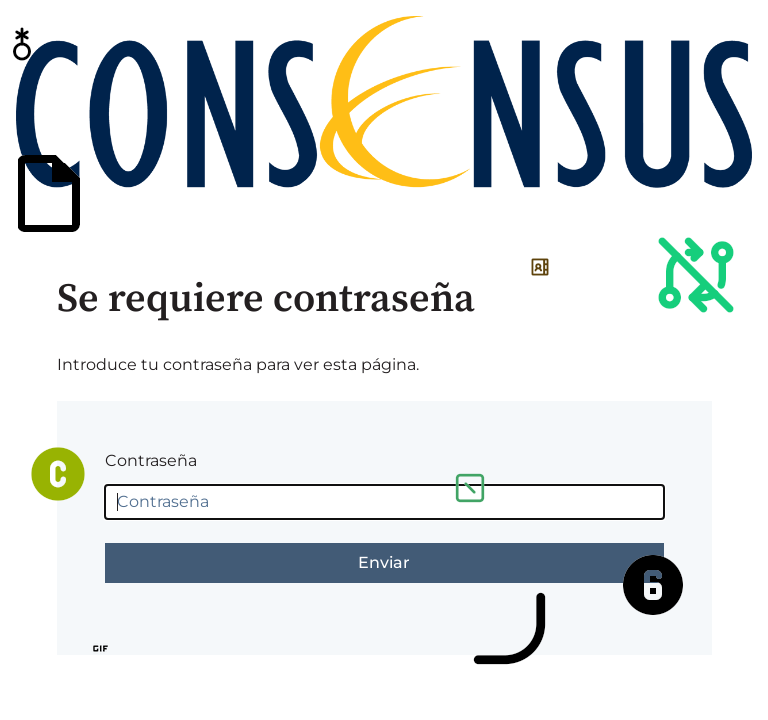 The height and width of the screenshot is (720, 768). Describe the element at coordinates (58, 474) in the screenshot. I see `indicates copyright status` at that location.